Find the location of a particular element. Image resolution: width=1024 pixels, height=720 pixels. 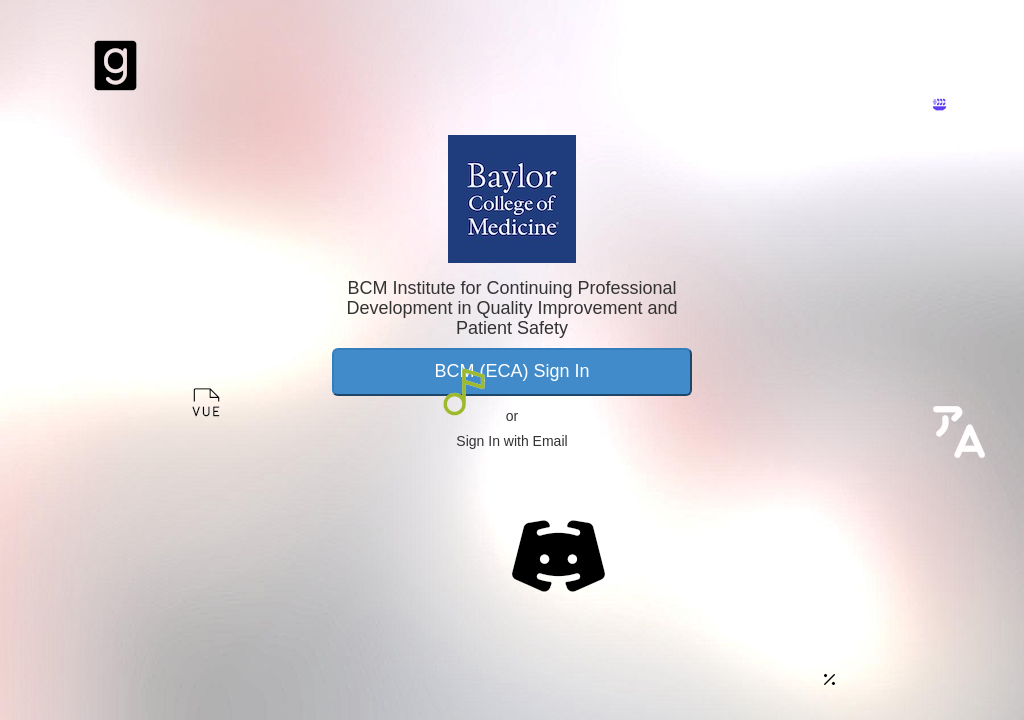

open Discord app is located at coordinates (558, 554).